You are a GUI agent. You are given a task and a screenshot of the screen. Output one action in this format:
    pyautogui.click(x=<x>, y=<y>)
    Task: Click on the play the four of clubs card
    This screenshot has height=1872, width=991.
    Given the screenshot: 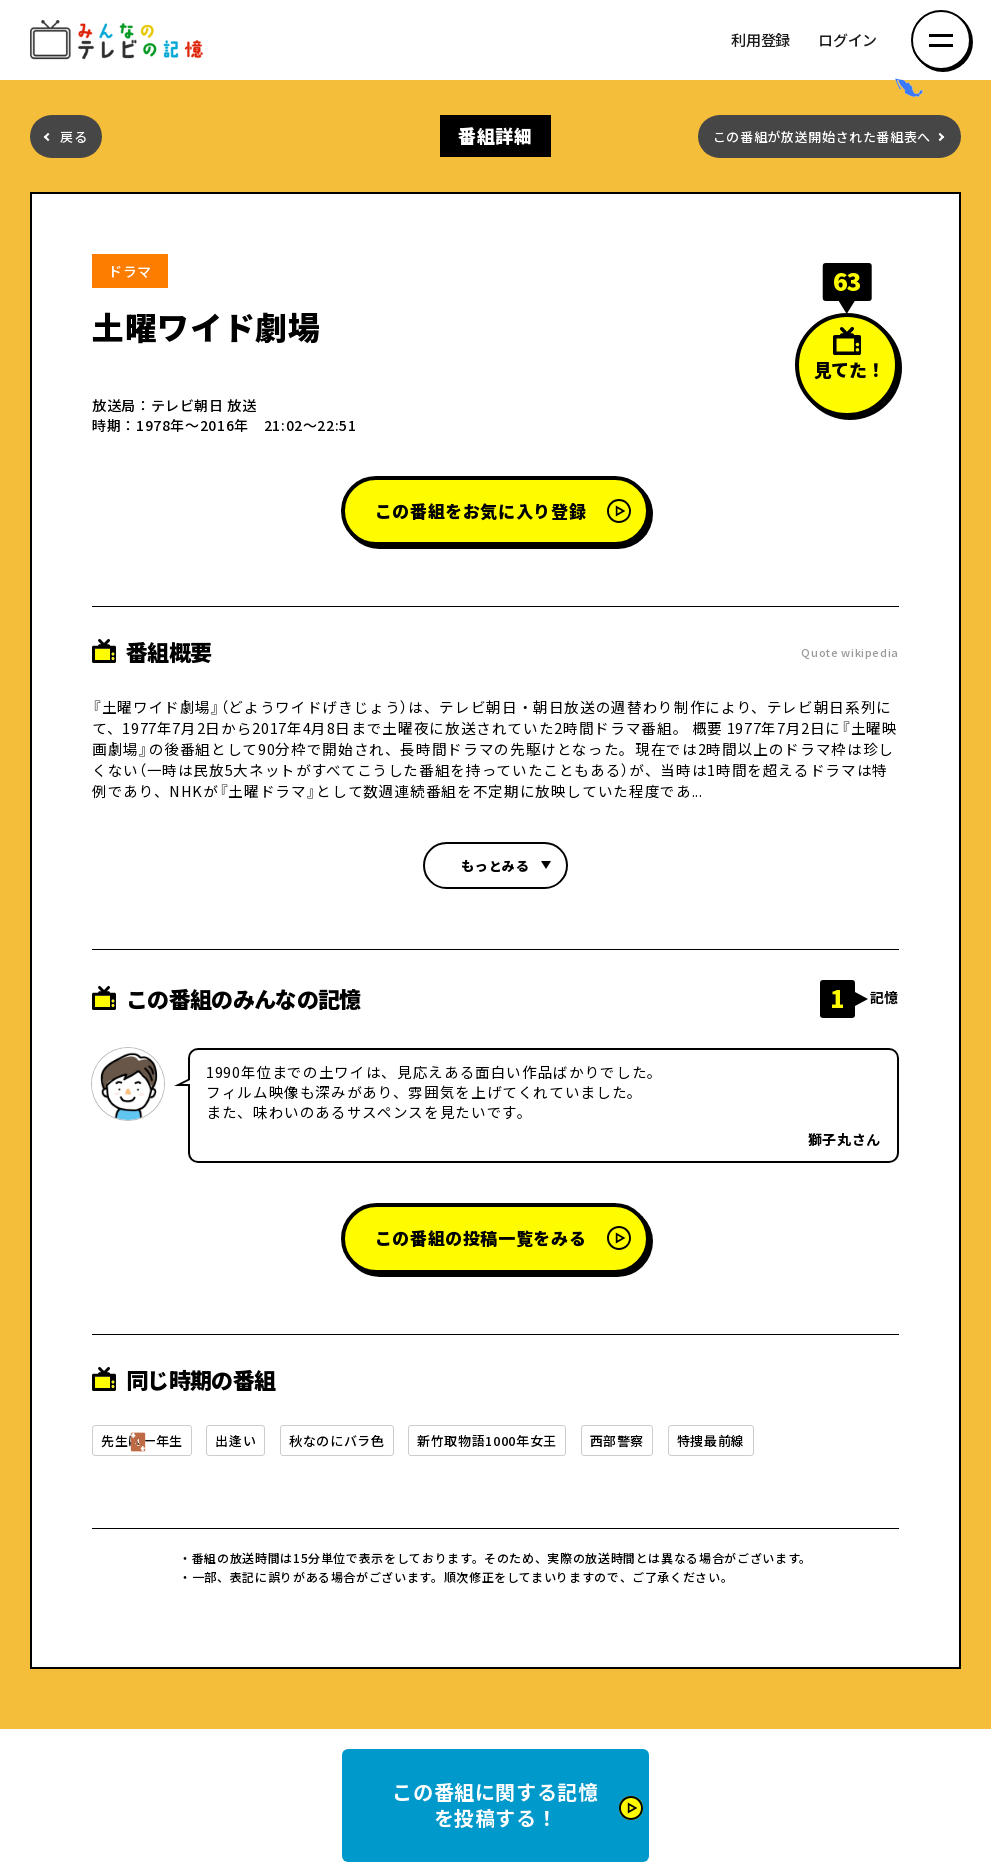 What is the action you would take?
    pyautogui.click(x=138, y=1442)
    